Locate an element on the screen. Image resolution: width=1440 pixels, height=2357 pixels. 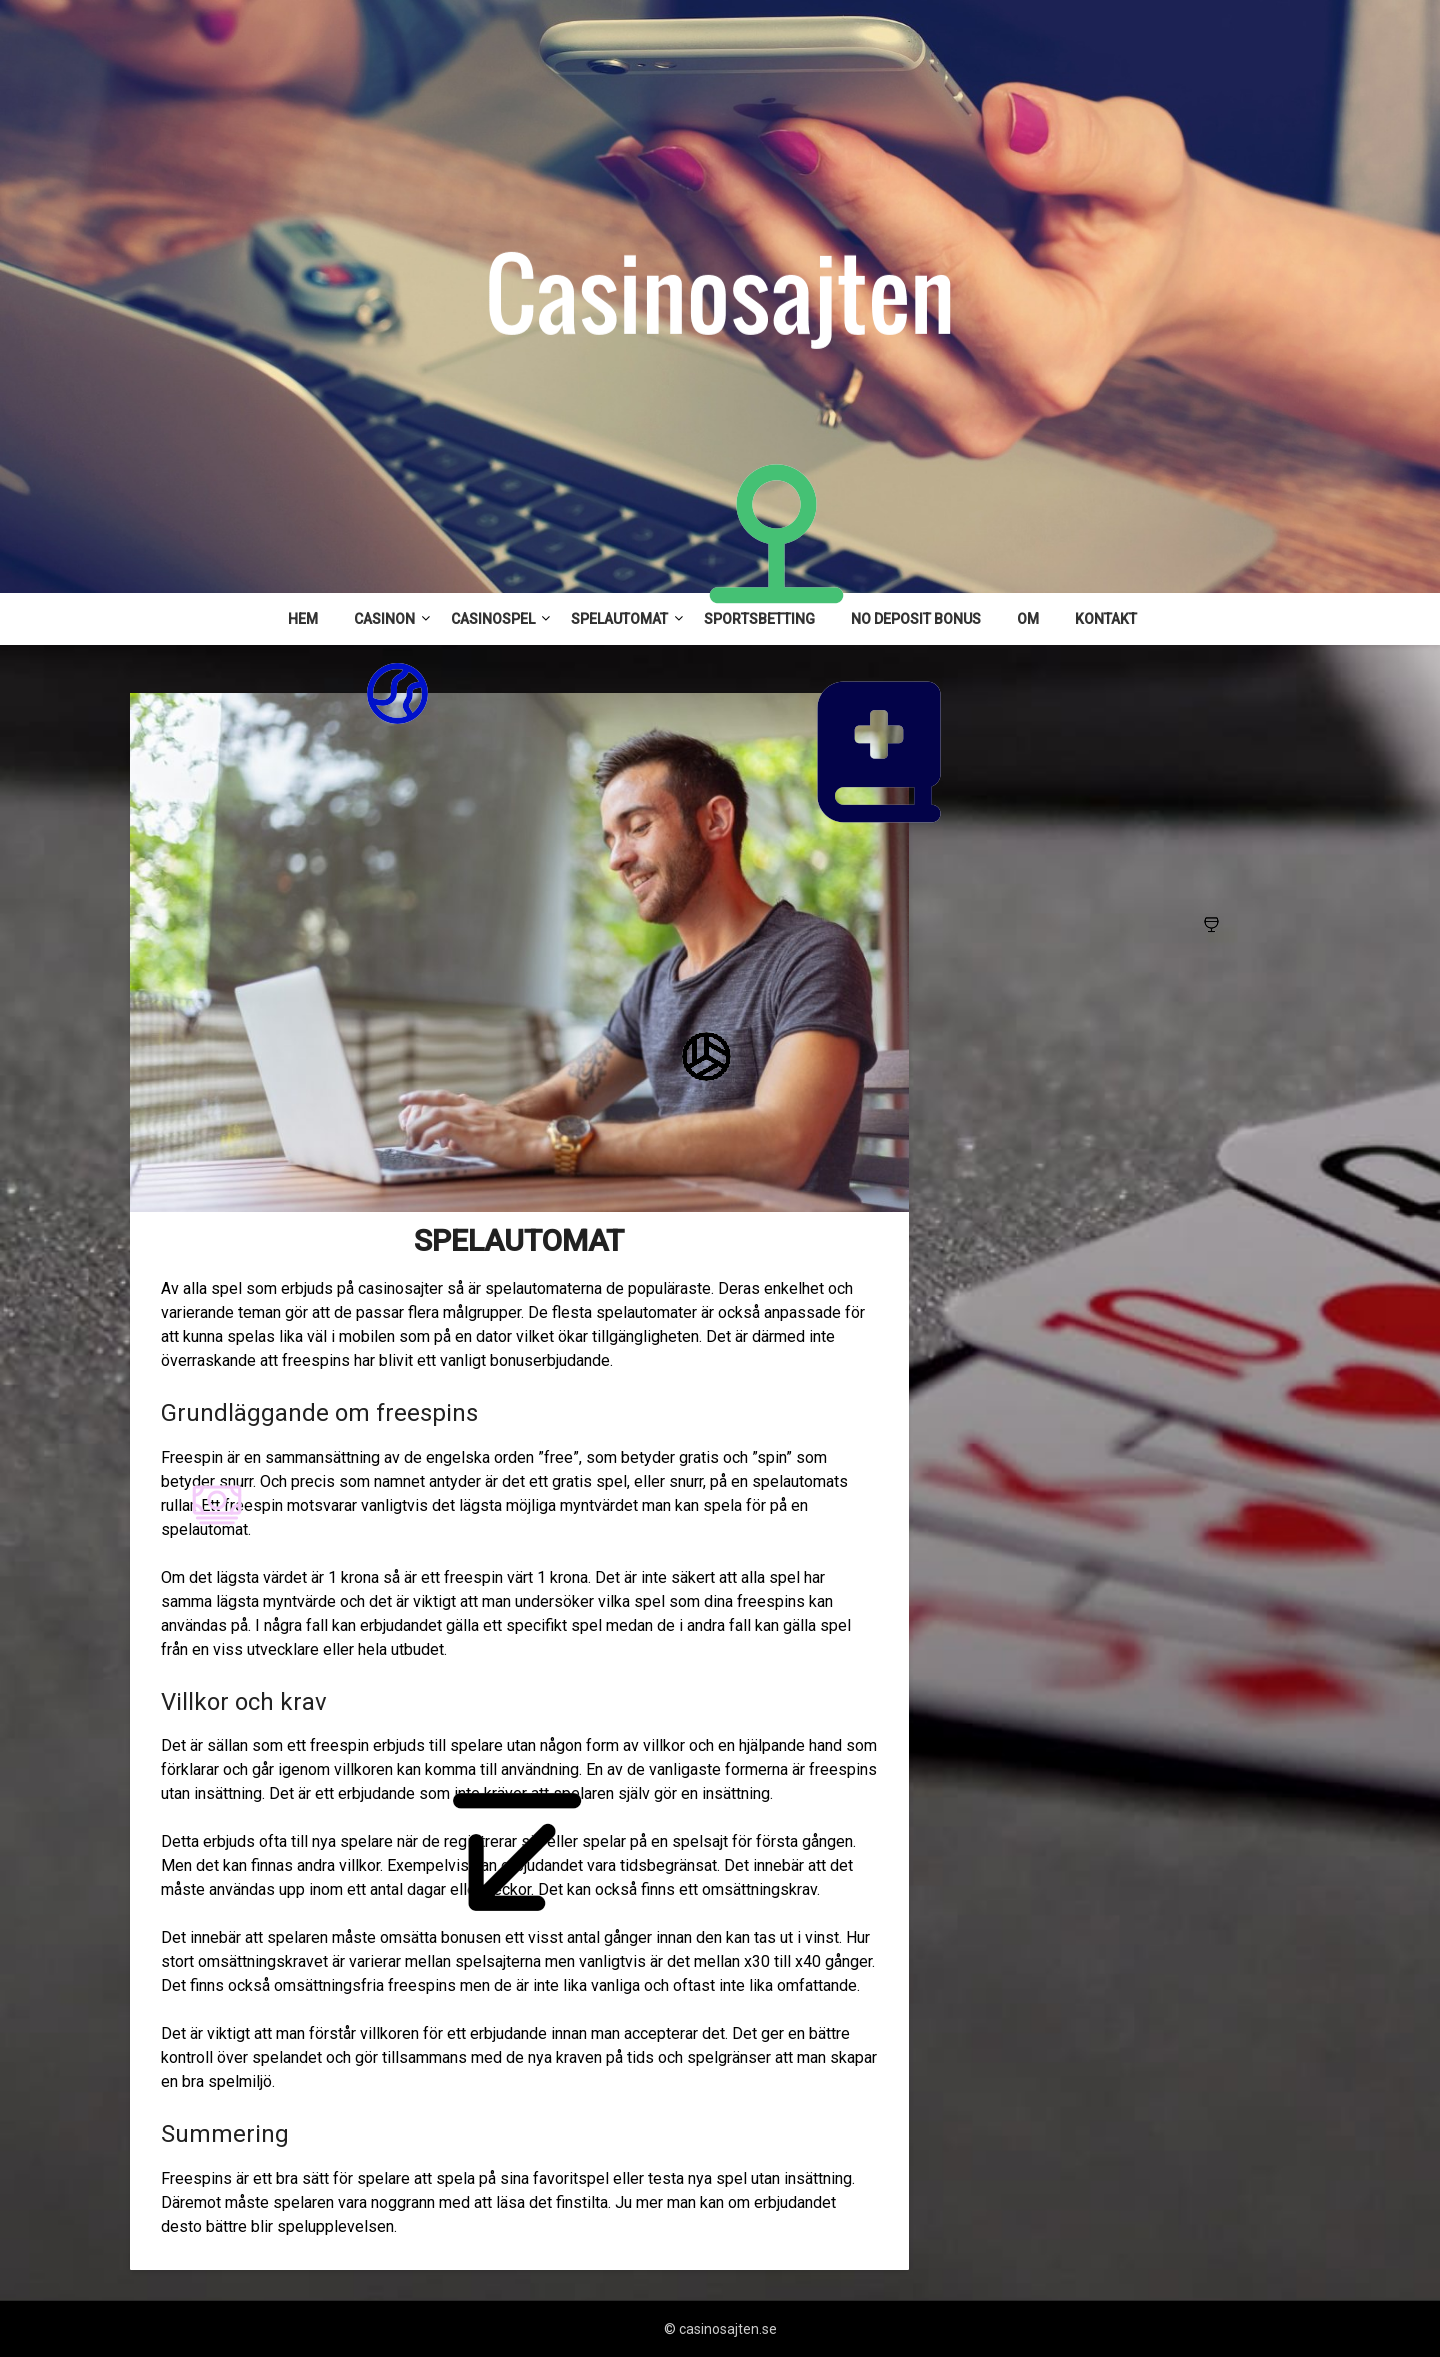
access volleyball or sports content is located at coordinates (706, 1056).